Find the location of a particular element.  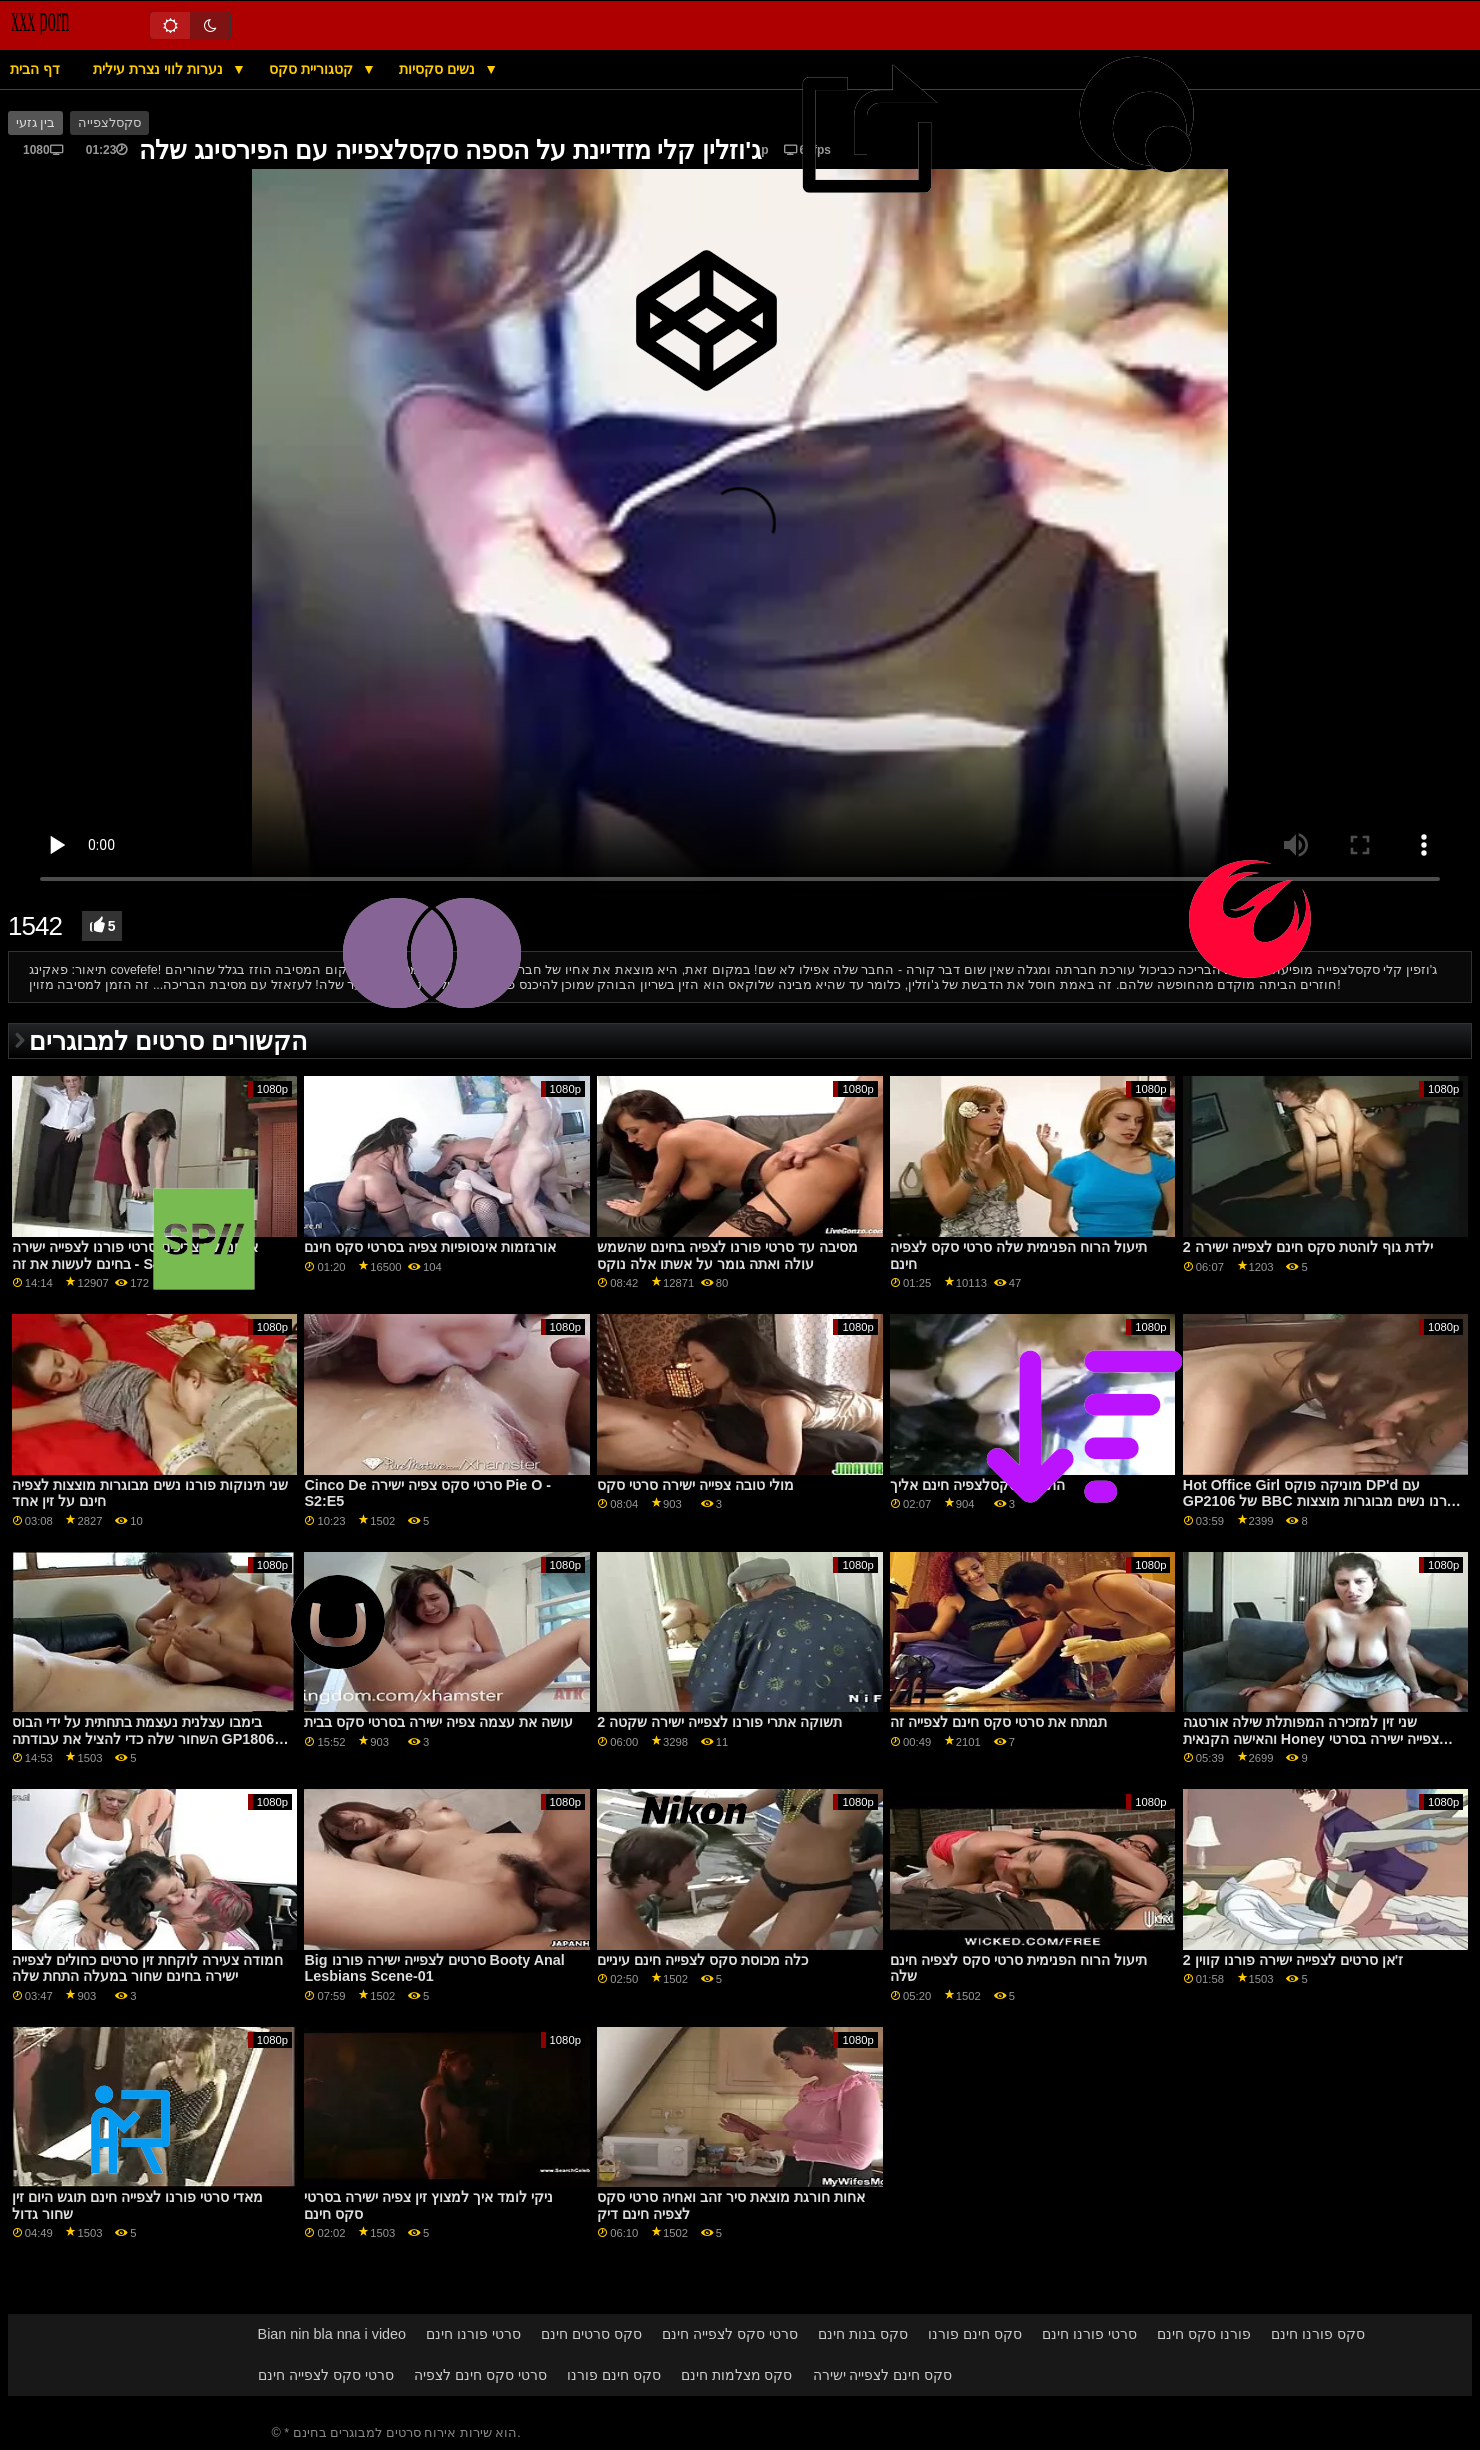

pay with mastercard is located at coordinates (432, 953).